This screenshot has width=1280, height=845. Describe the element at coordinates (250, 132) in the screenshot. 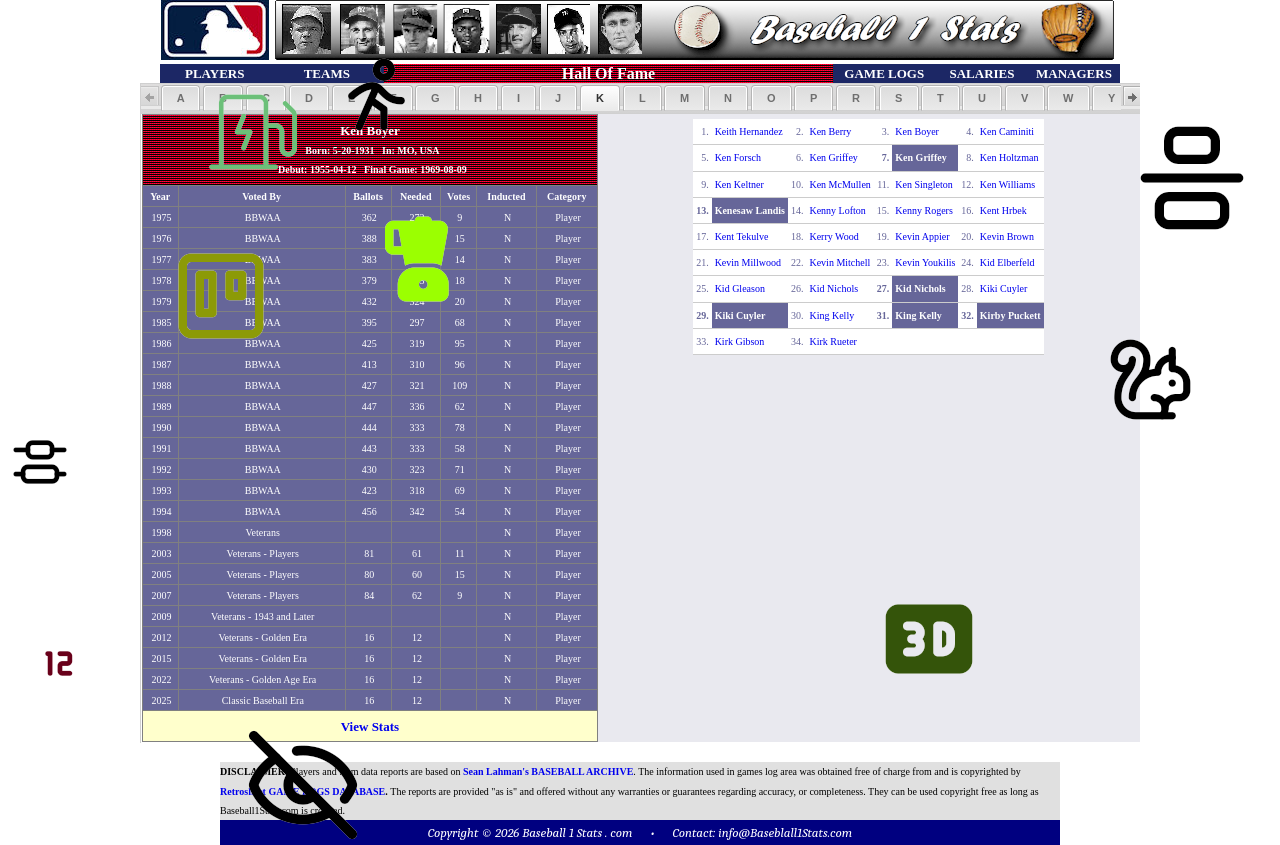

I see `find nearby electric vehicle charging stations` at that location.